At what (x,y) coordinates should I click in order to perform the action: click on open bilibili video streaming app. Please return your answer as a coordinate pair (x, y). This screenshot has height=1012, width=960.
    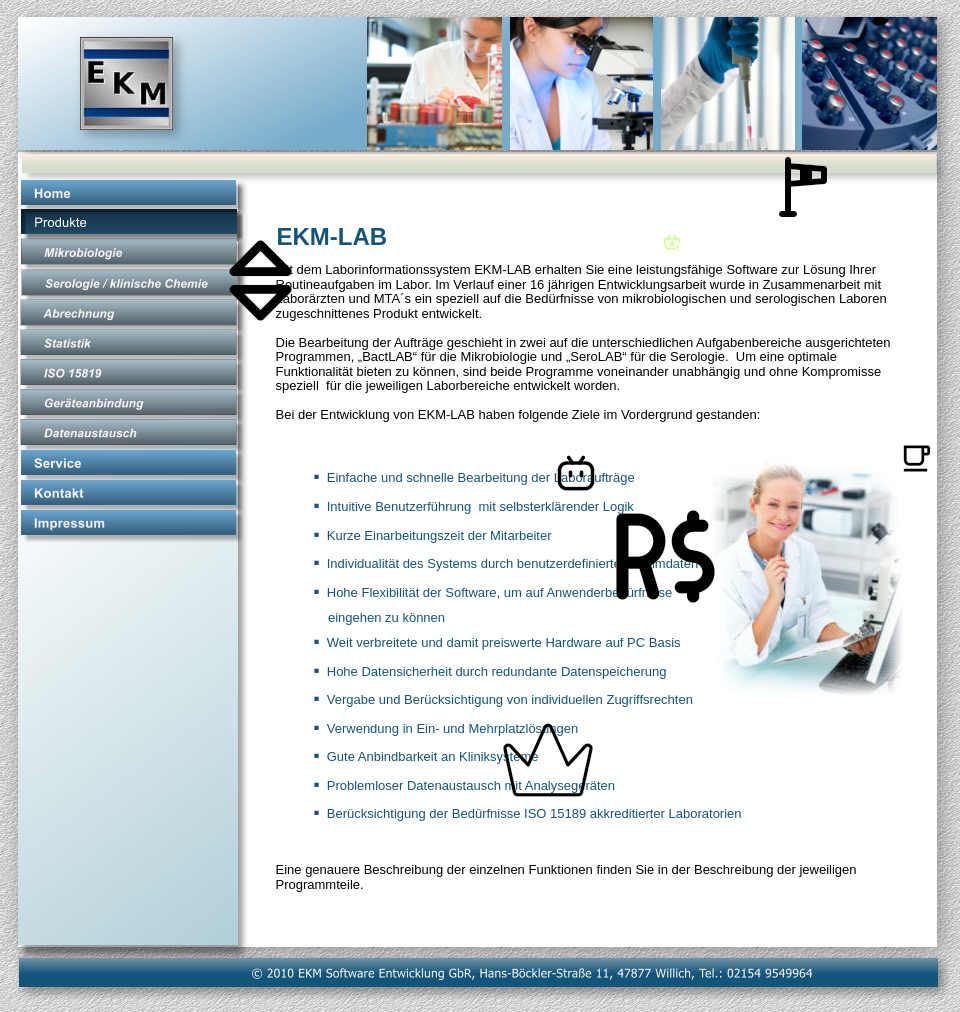
    Looking at the image, I should click on (576, 474).